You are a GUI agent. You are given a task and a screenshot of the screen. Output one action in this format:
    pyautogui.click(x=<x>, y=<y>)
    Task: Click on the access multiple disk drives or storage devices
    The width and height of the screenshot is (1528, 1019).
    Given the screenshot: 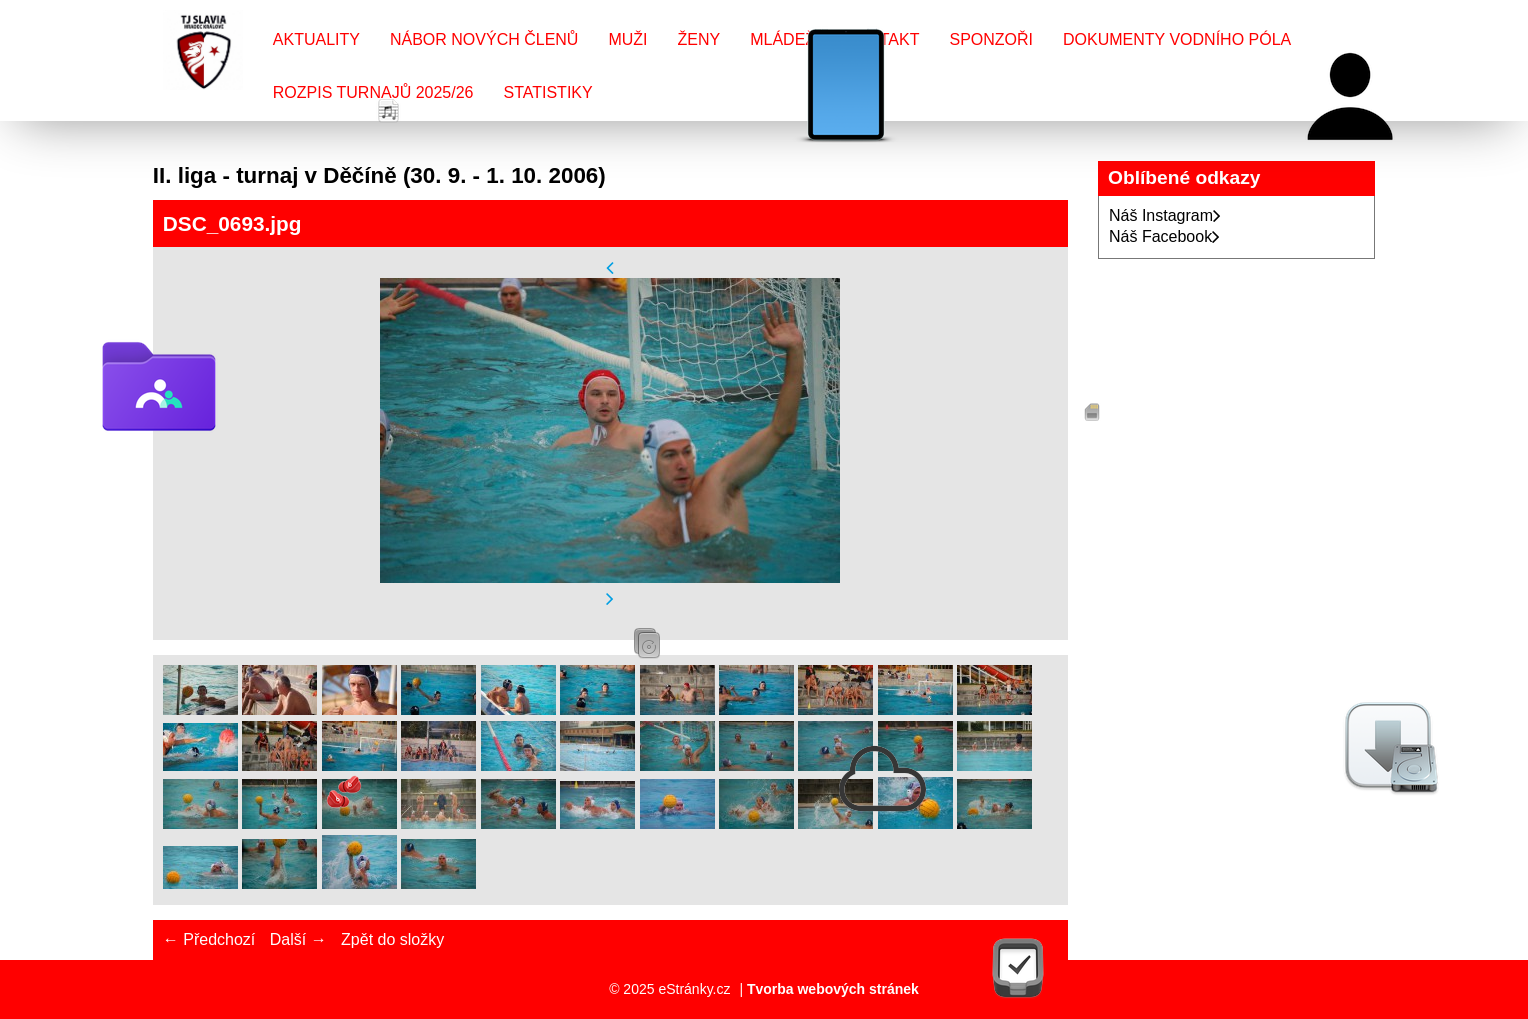 What is the action you would take?
    pyautogui.click(x=647, y=643)
    